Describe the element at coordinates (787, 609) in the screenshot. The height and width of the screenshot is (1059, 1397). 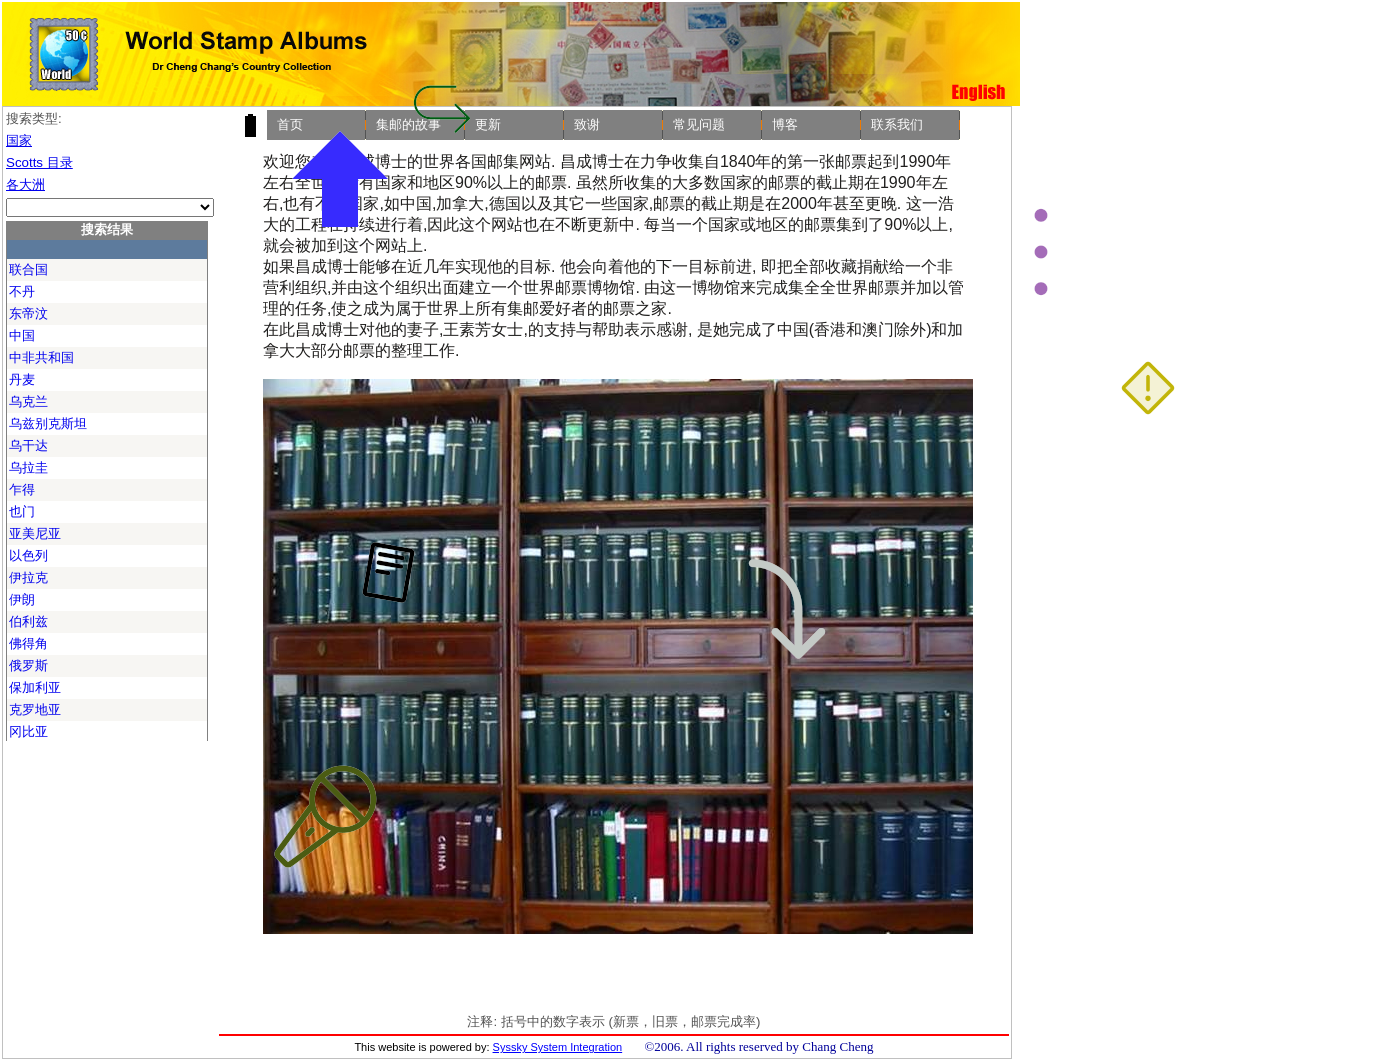
I see `redirect or forward content downward` at that location.